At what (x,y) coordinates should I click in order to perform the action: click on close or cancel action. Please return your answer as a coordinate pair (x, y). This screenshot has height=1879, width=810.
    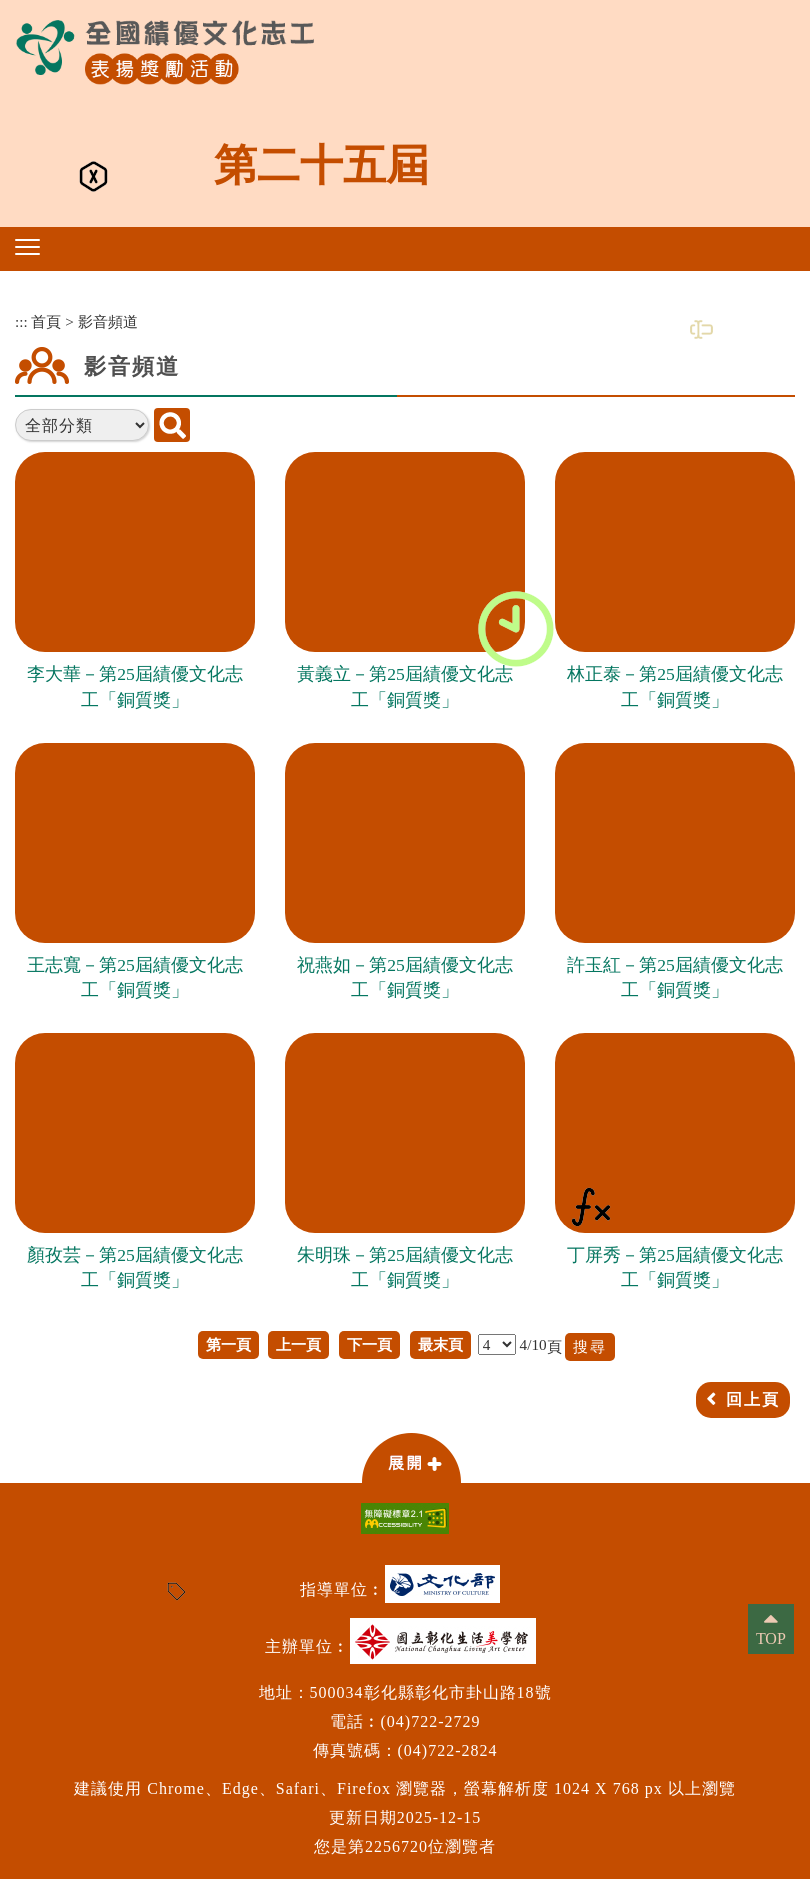
    Looking at the image, I should click on (93, 176).